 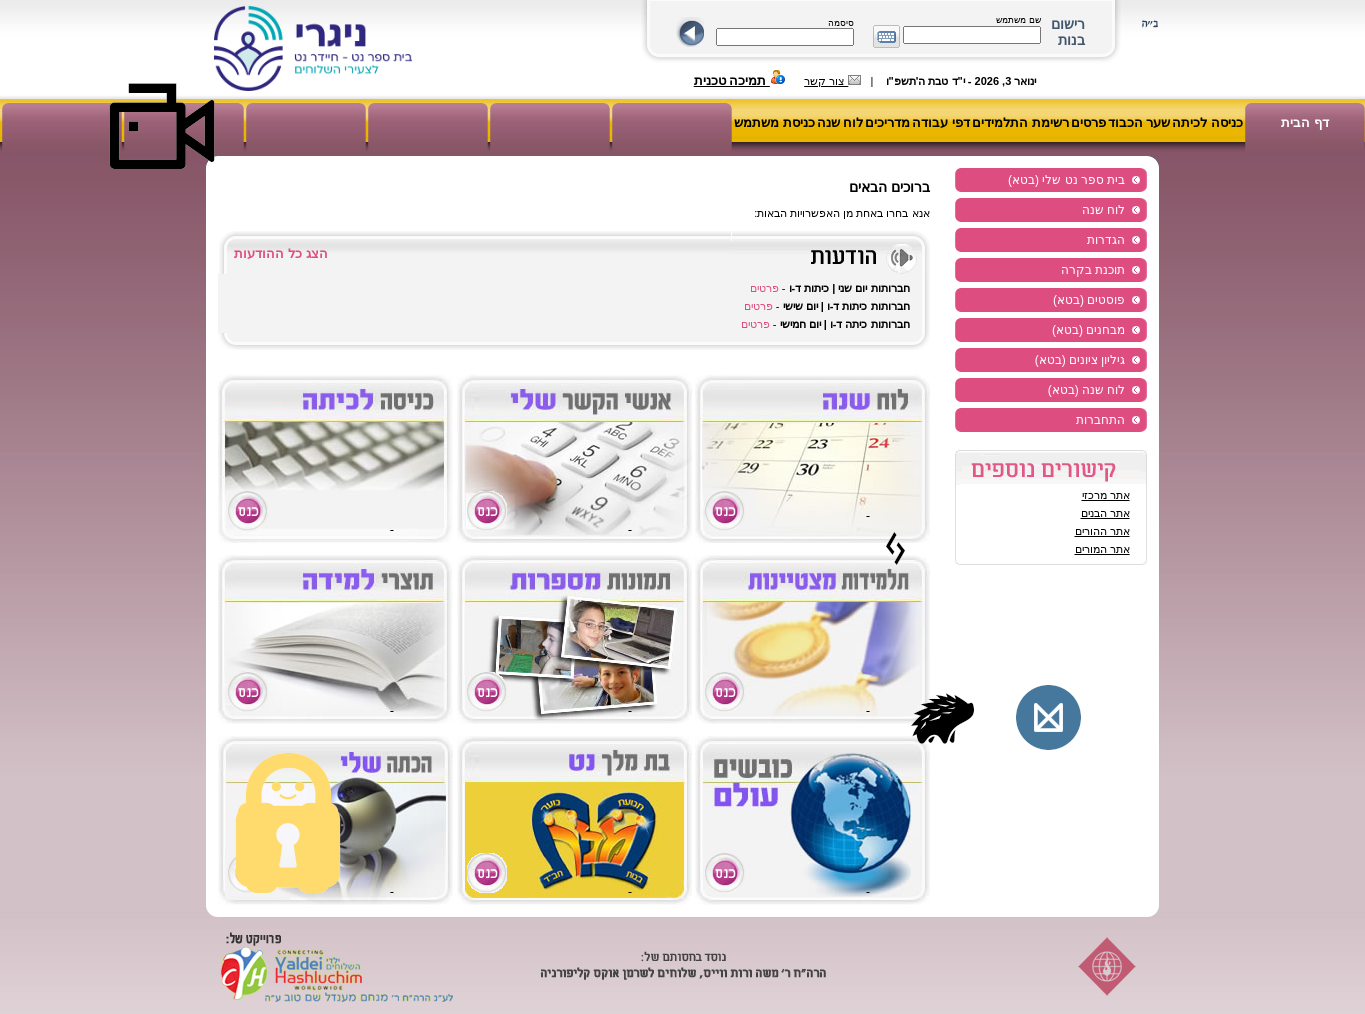 I want to click on visit lintcode coding practice platform, so click(x=895, y=548).